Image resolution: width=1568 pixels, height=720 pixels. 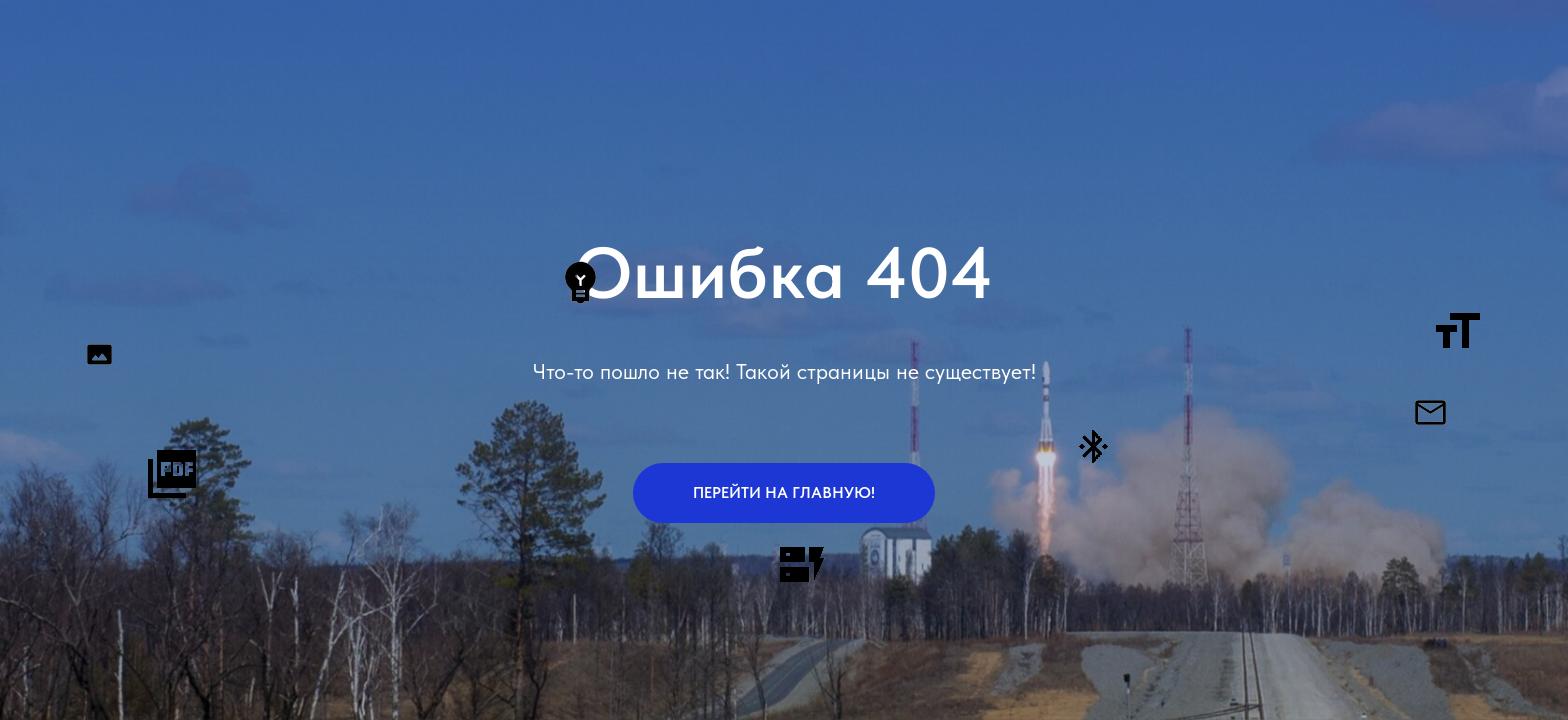 I want to click on access tips or ideas, so click(x=580, y=281).